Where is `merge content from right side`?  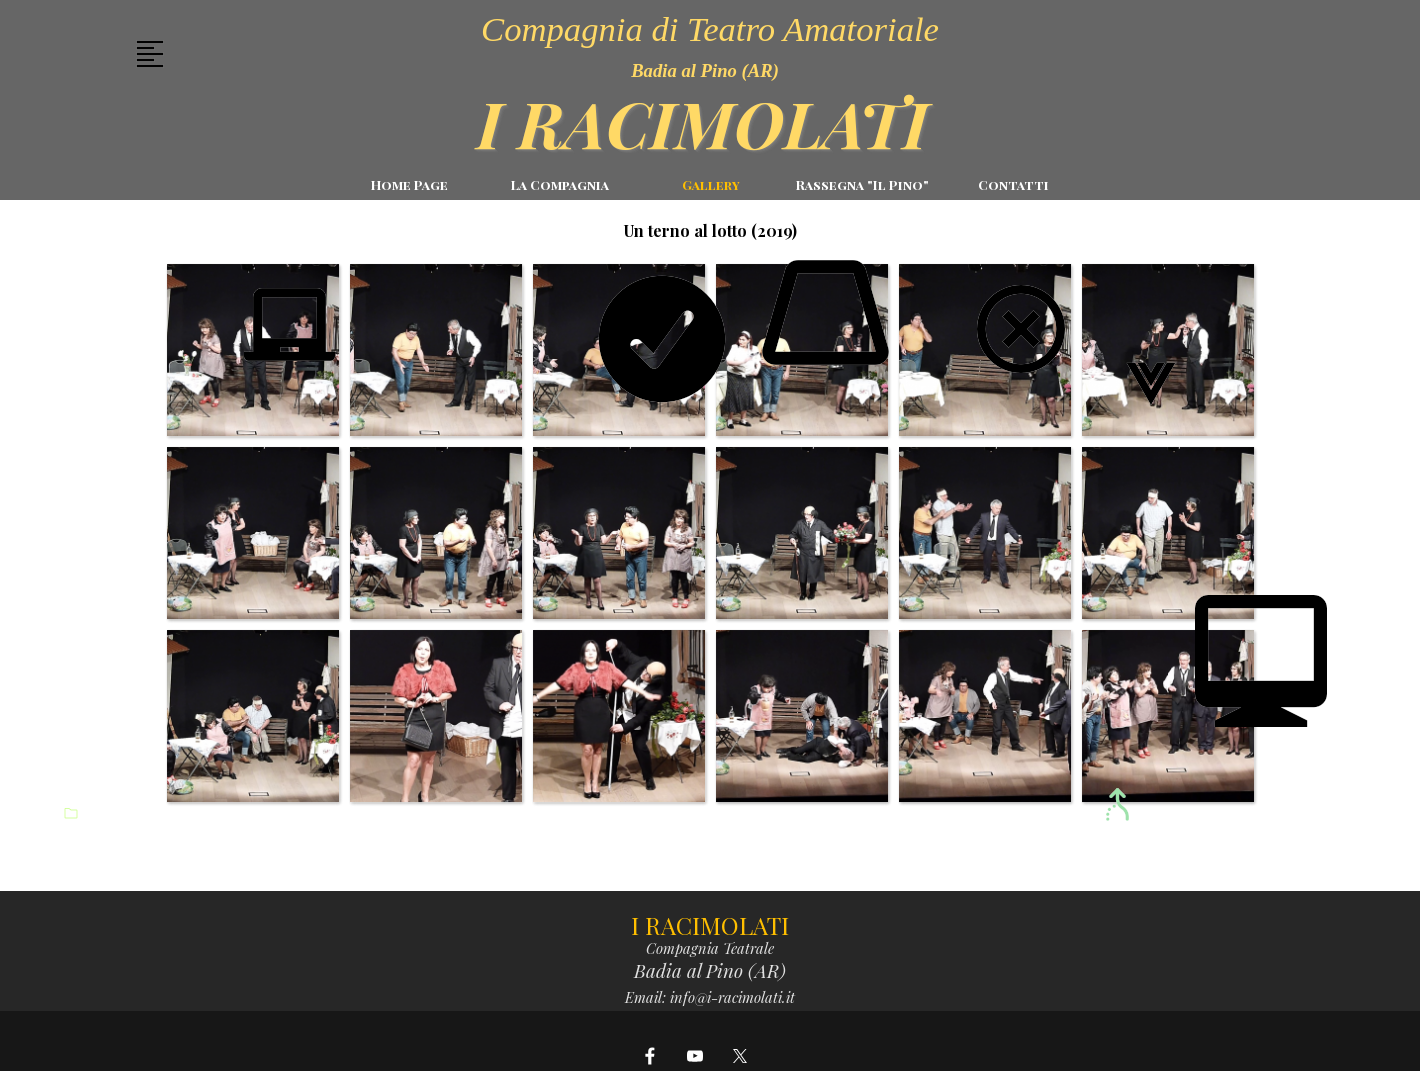 merge content from right side is located at coordinates (1117, 804).